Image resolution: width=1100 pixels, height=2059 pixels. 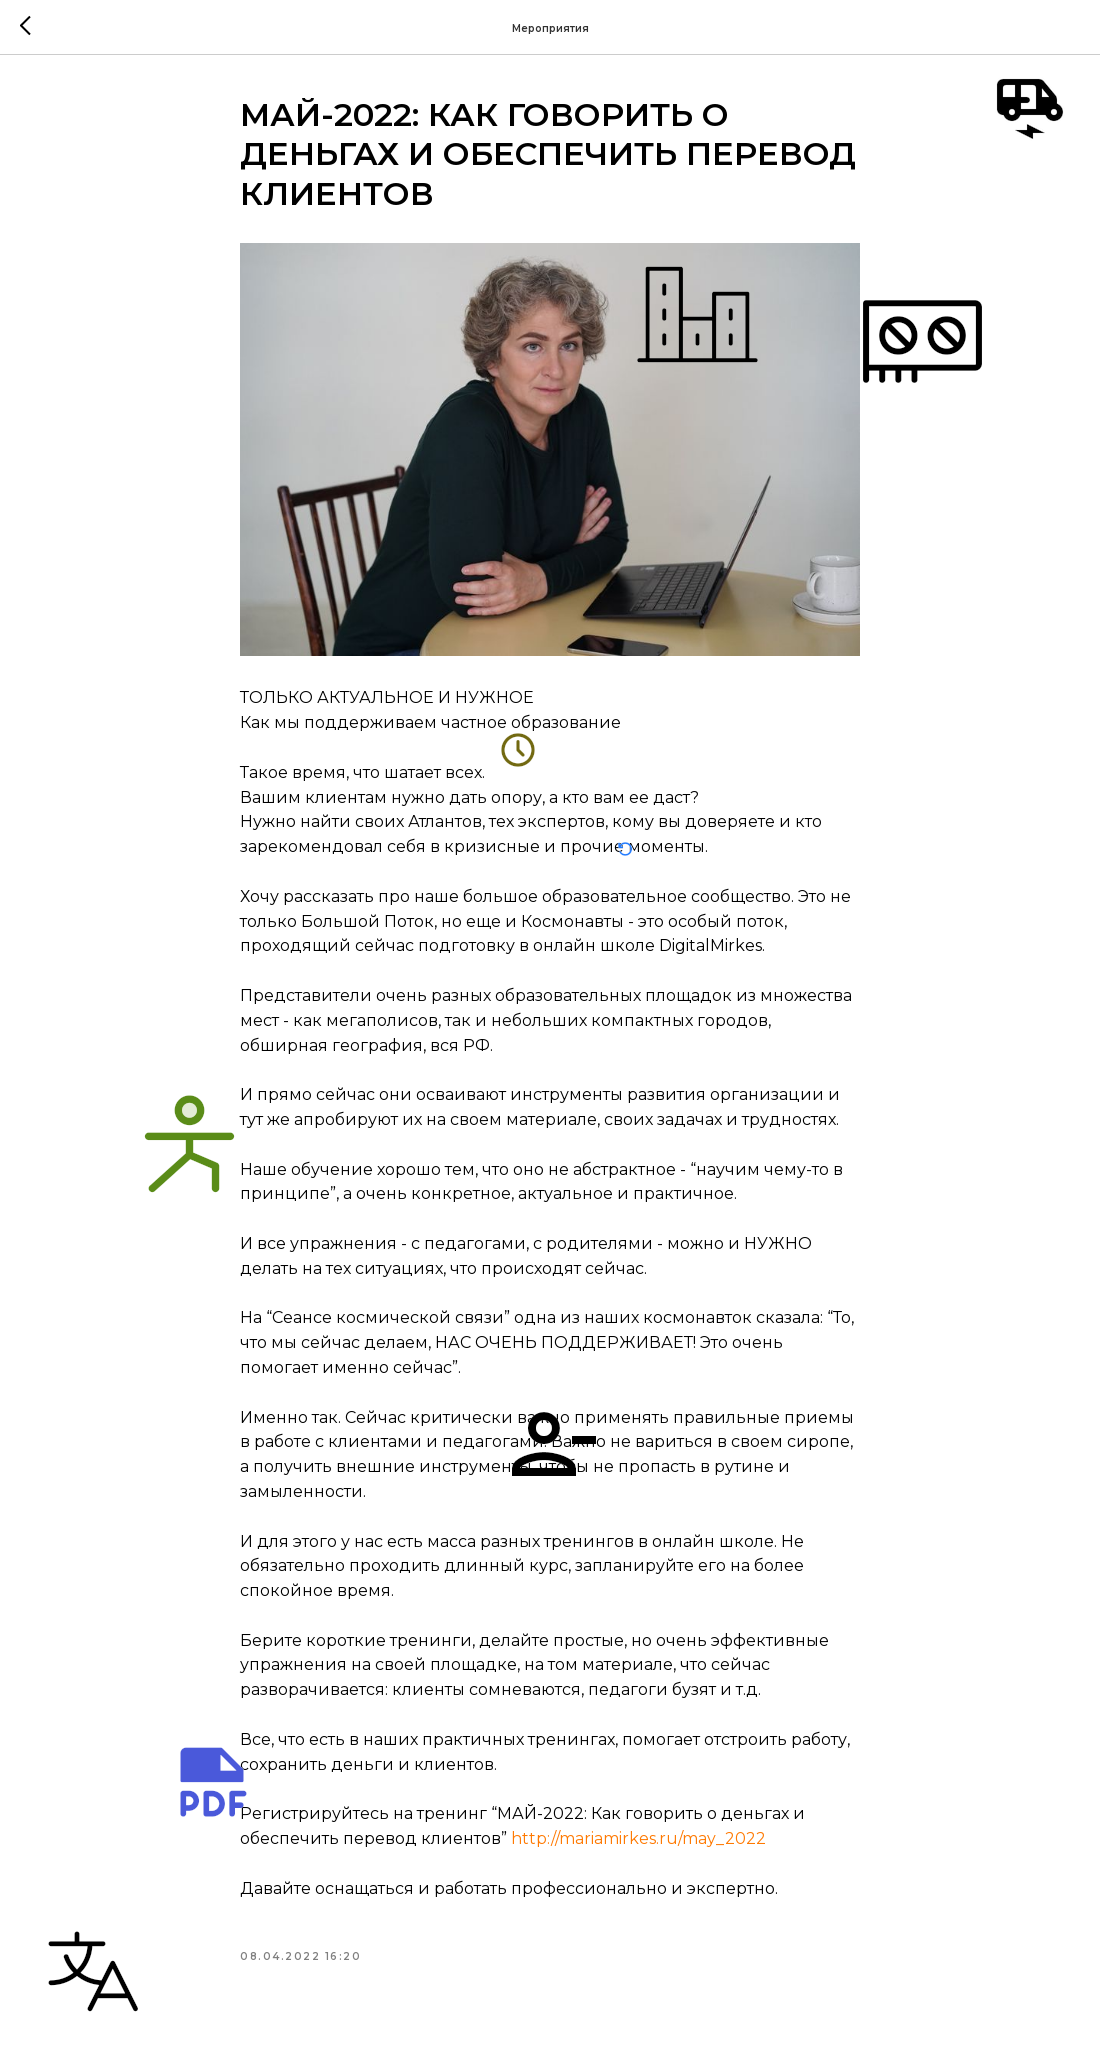 I want to click on remove a contact or friend, so click(x=552, y=1444).